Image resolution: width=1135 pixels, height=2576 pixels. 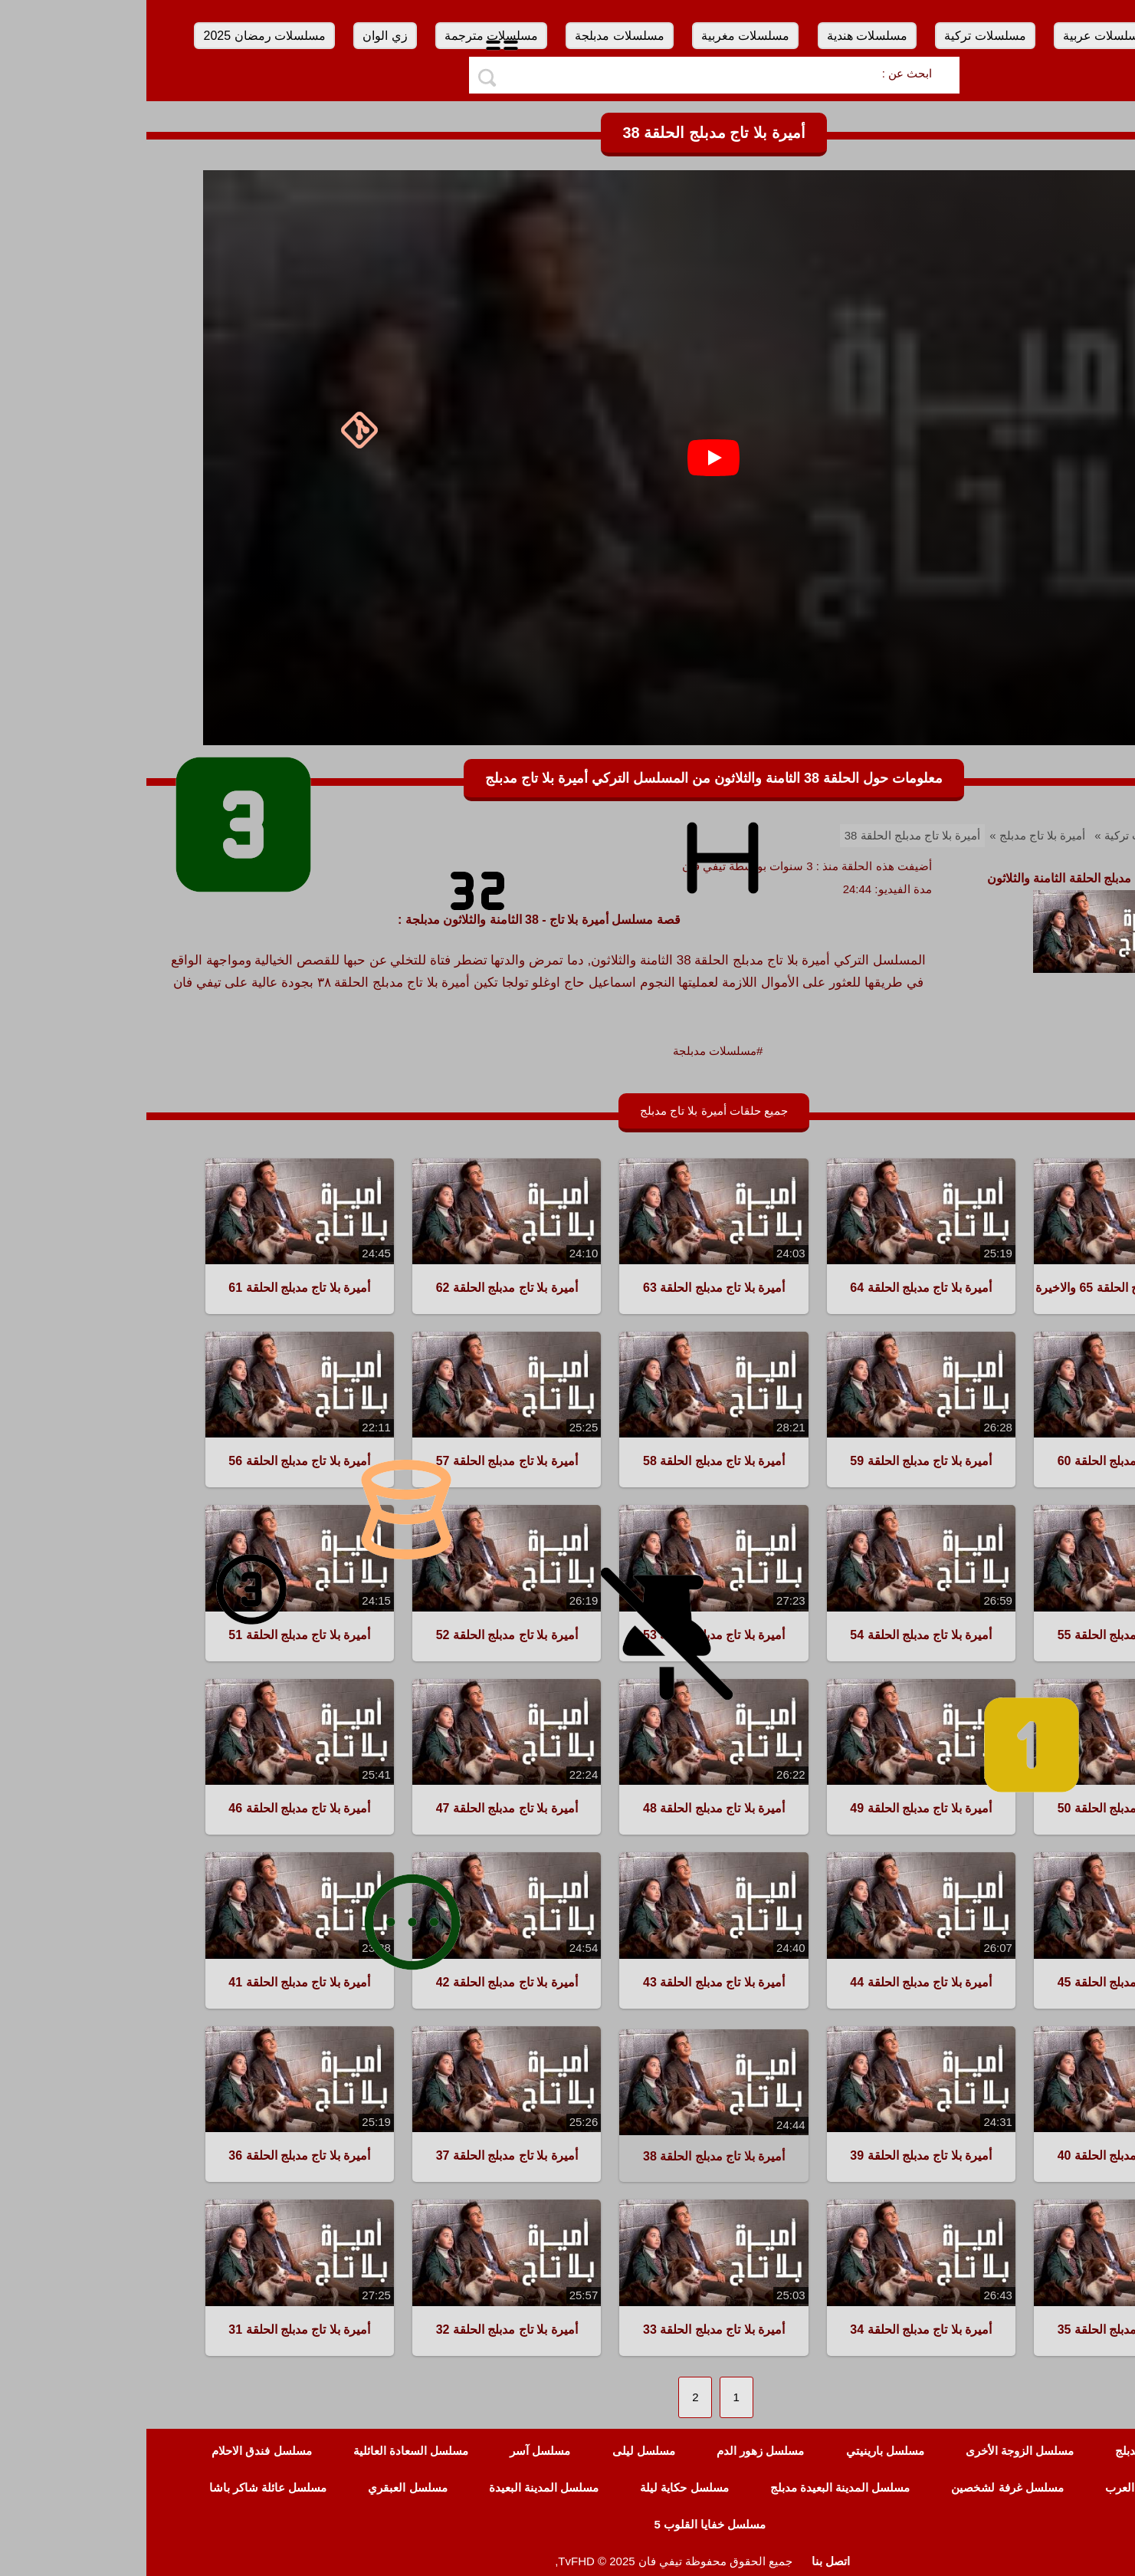 What do you see at coordinates (412, 1922) in the screenshot?
I see `view more options` at bounding box center [412, 1922].